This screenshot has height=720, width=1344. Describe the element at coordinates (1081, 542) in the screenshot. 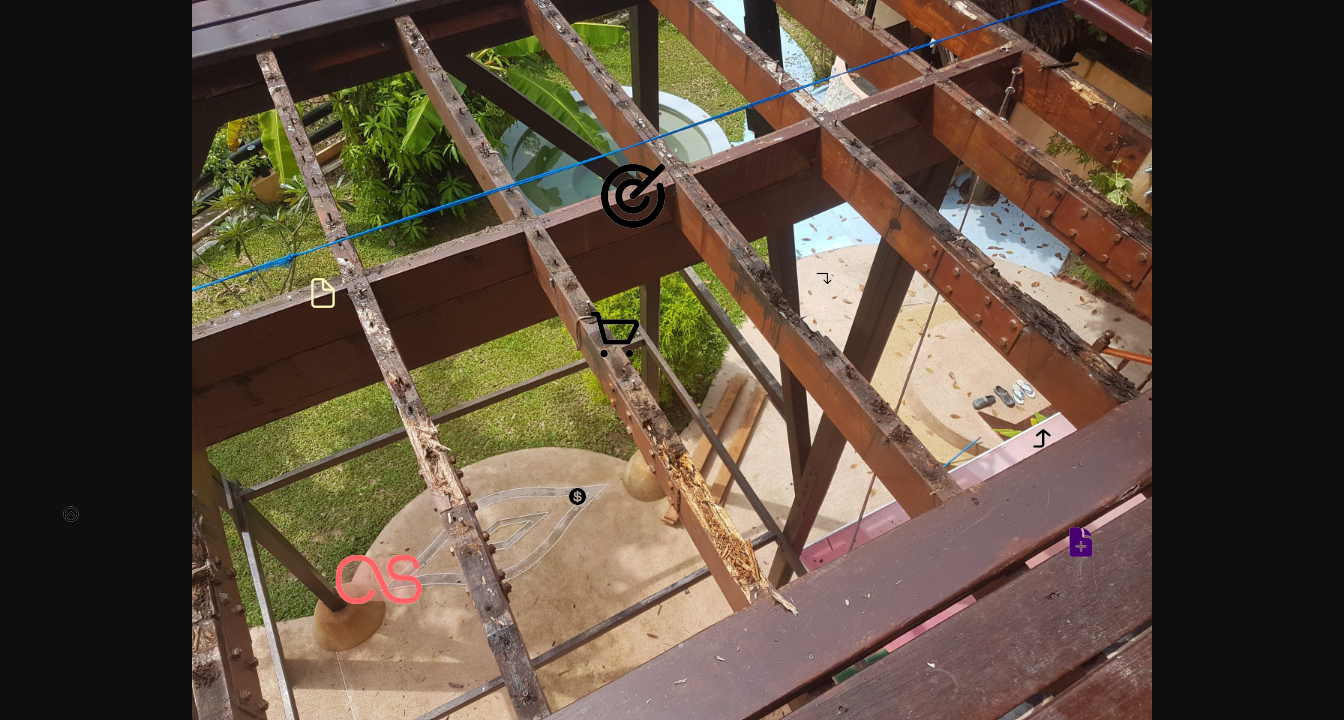

I see `create a new document` at that location.